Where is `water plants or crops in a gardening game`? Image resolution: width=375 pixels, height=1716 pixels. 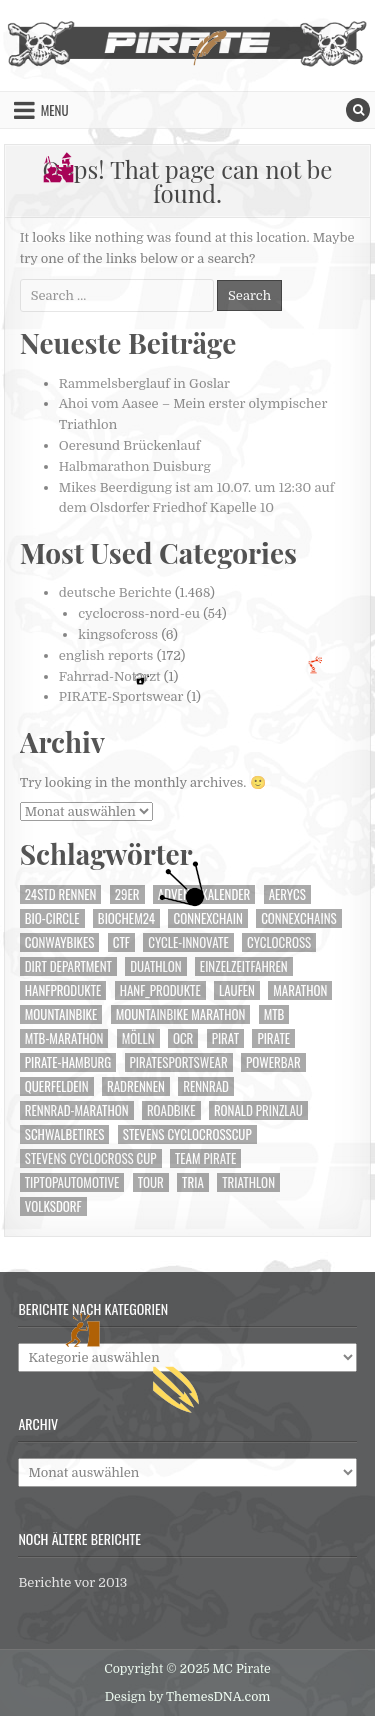 water plants or crops in a gardening game is located at coordinates (142, 679).